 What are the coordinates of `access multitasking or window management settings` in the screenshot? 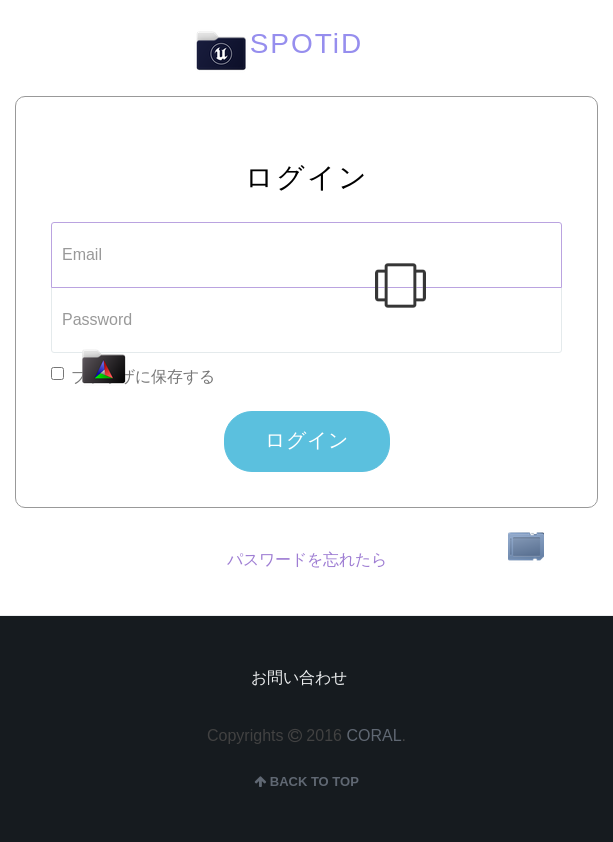 It's located at (400, 285).